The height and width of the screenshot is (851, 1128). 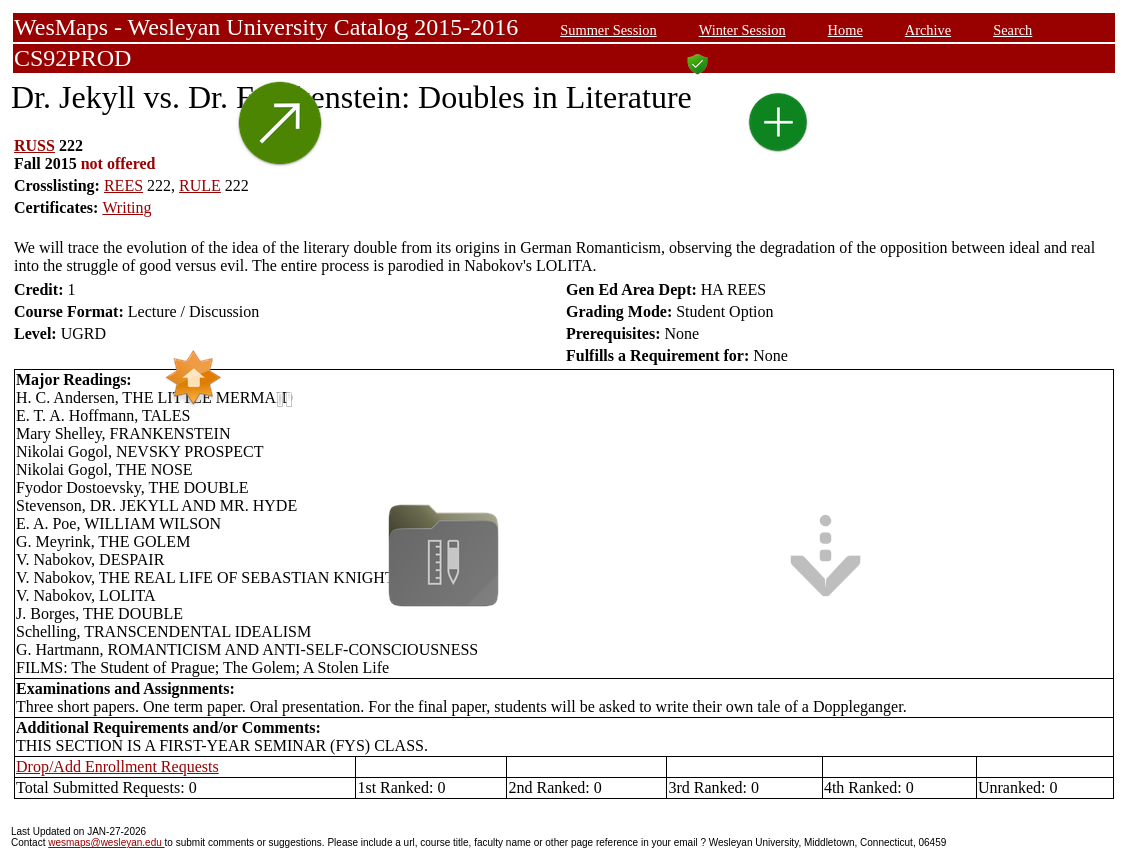 I want to click on open downloads folder, so click(x=825, y=555).